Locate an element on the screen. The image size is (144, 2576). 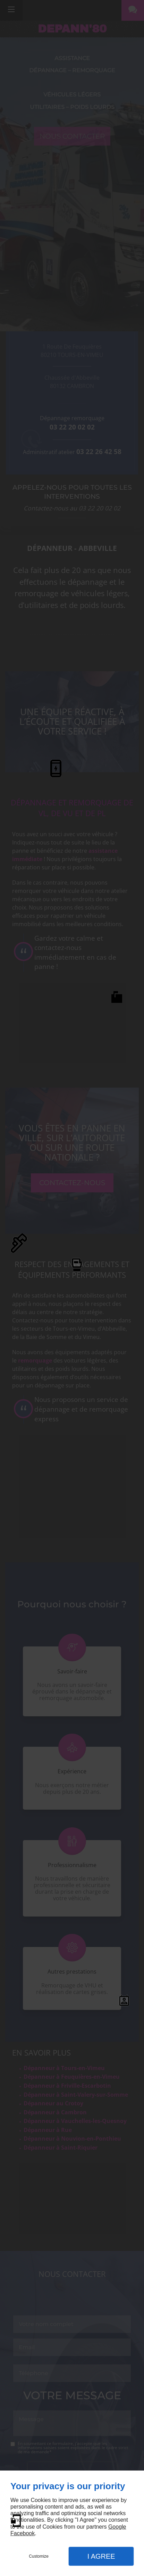
access mixed martial arts or boxing content is located at coordinates (77, 1265).